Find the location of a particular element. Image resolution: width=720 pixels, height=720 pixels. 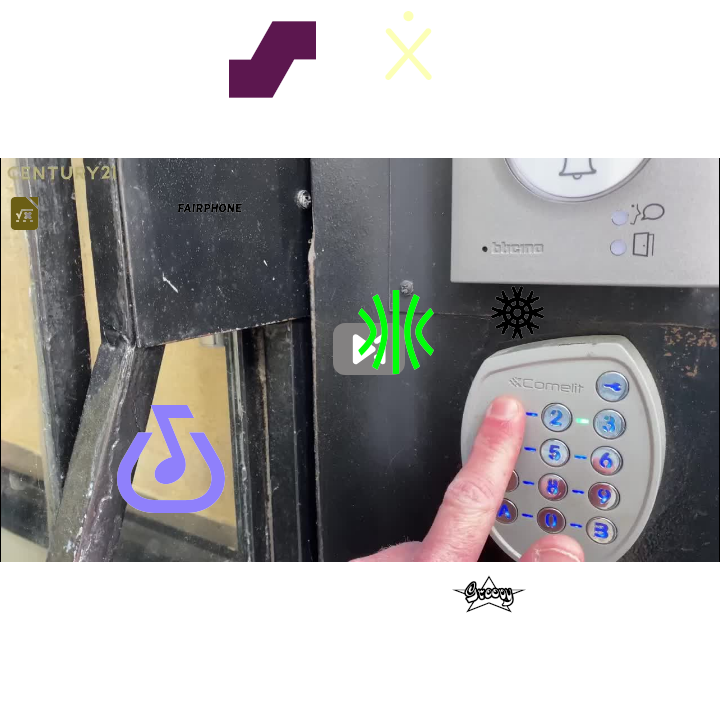

Fairphone company logo is located at coordinates (210, 208).